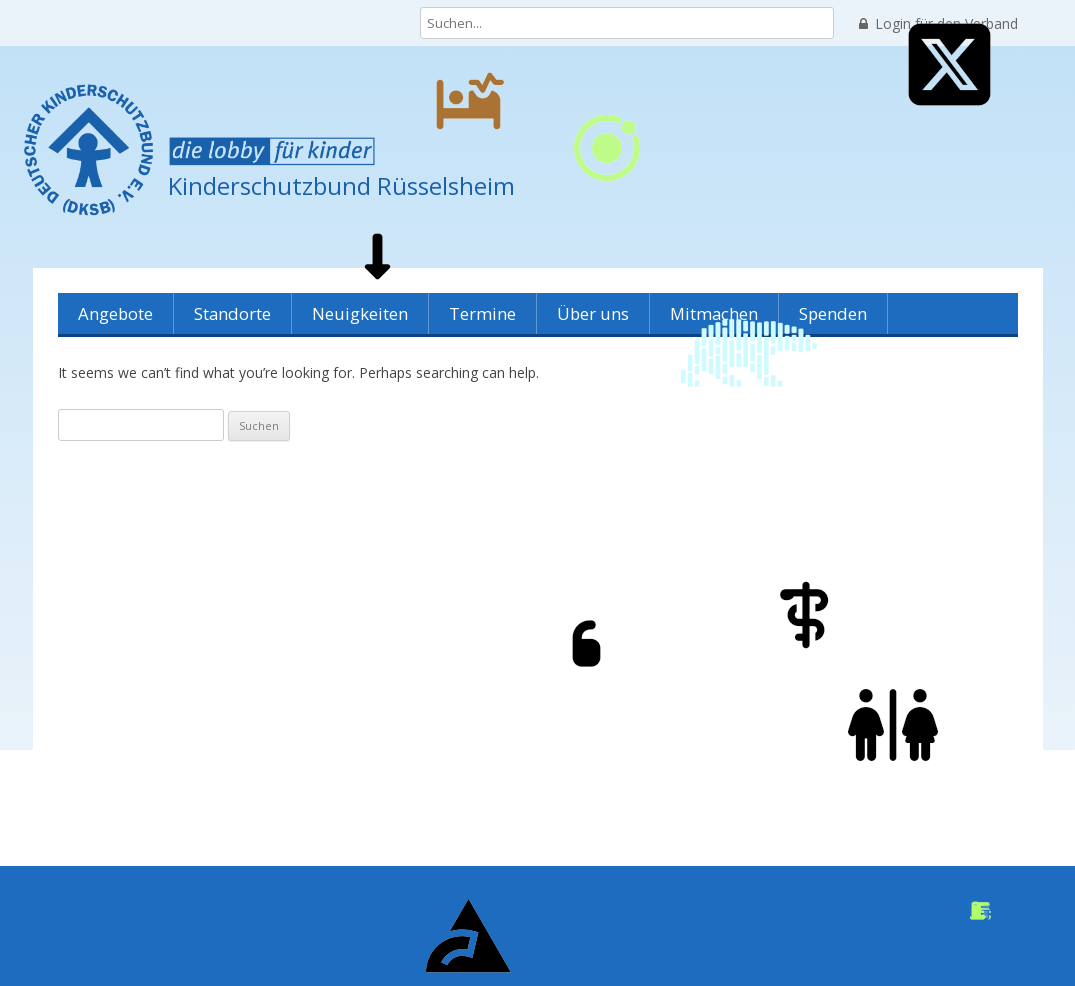  What do you see at coordinates (468, 104) in the screenshot?
I see `view patient procedures or medical records` at bounding box center [468, 104].